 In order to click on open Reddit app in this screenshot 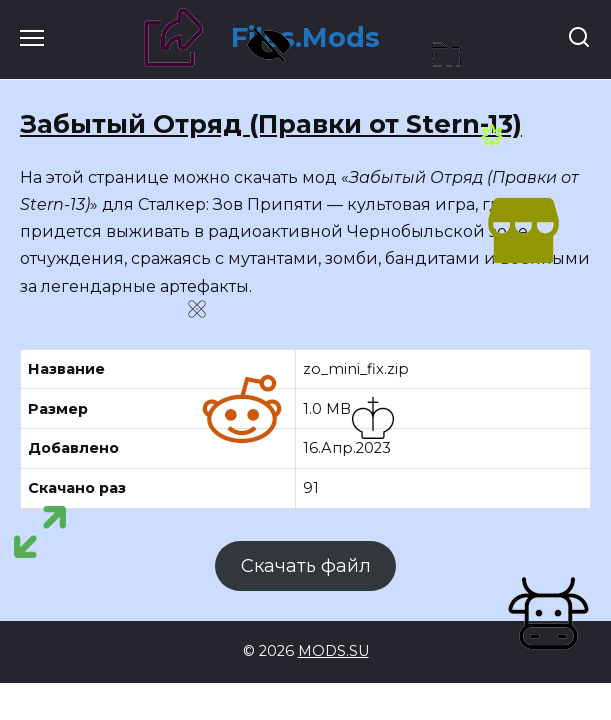, I will do `click(242, 409)`.